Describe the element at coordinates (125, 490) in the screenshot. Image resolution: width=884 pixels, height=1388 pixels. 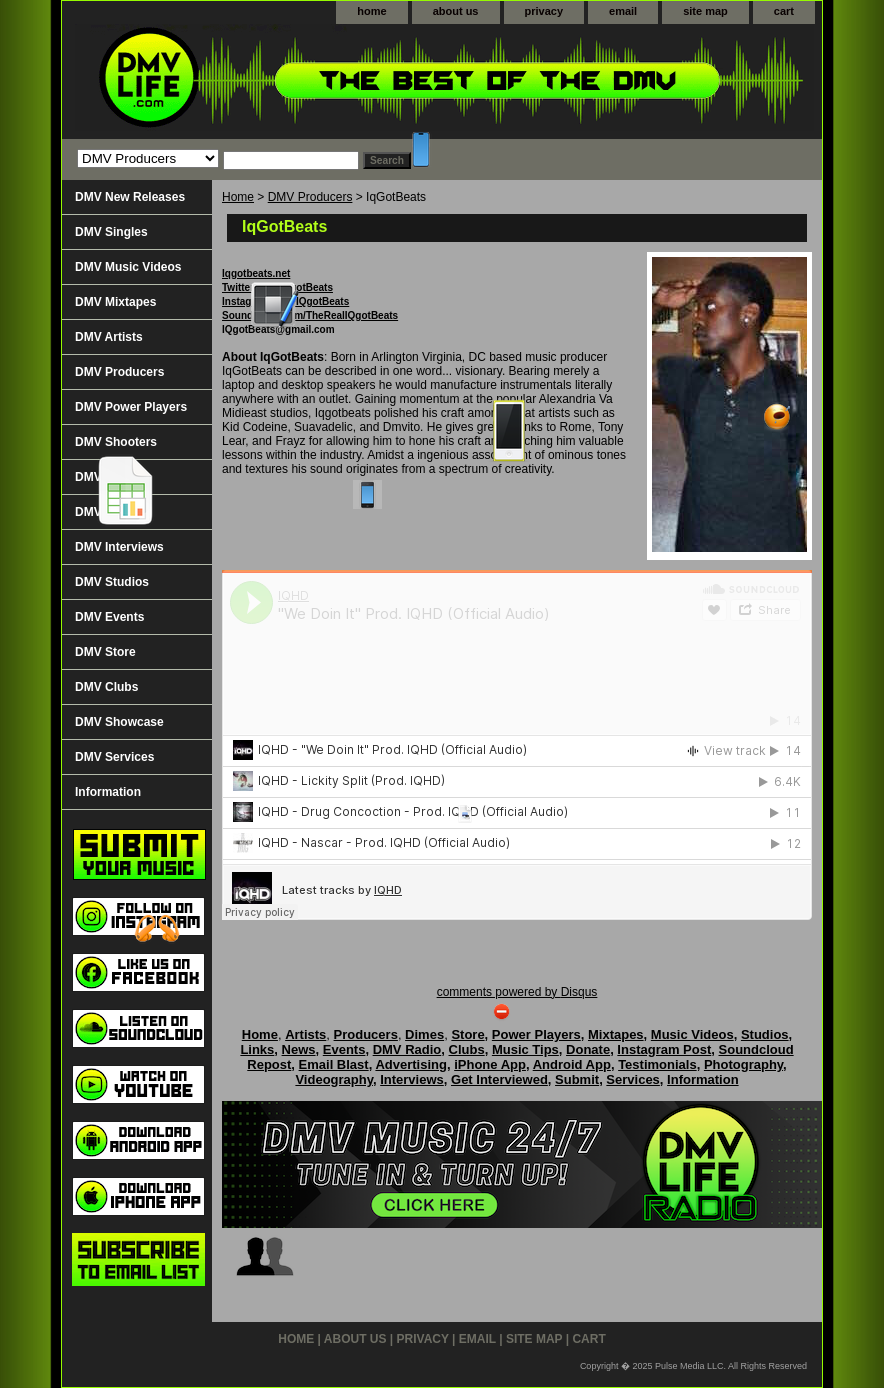
I see `open a spreadsheet file` at that location.